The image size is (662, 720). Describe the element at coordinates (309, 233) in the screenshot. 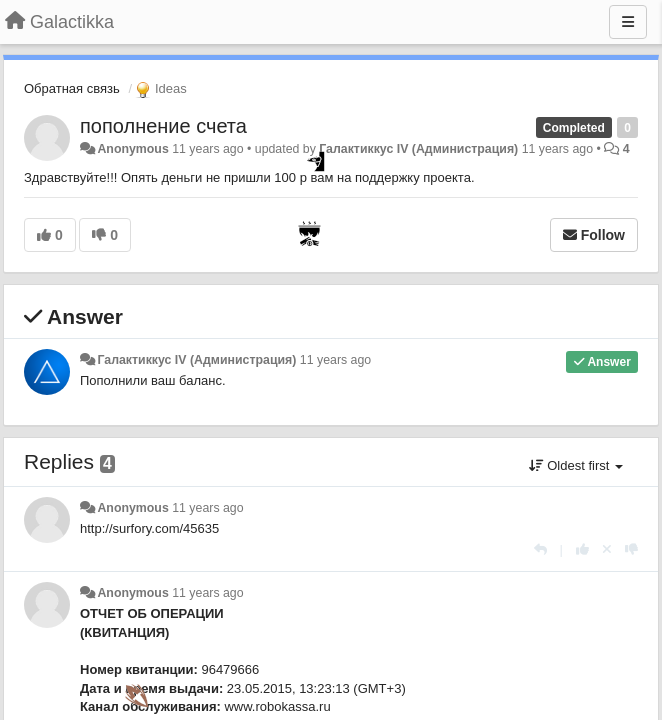

I see `access camp cooking or outdoor recipes` at that location.